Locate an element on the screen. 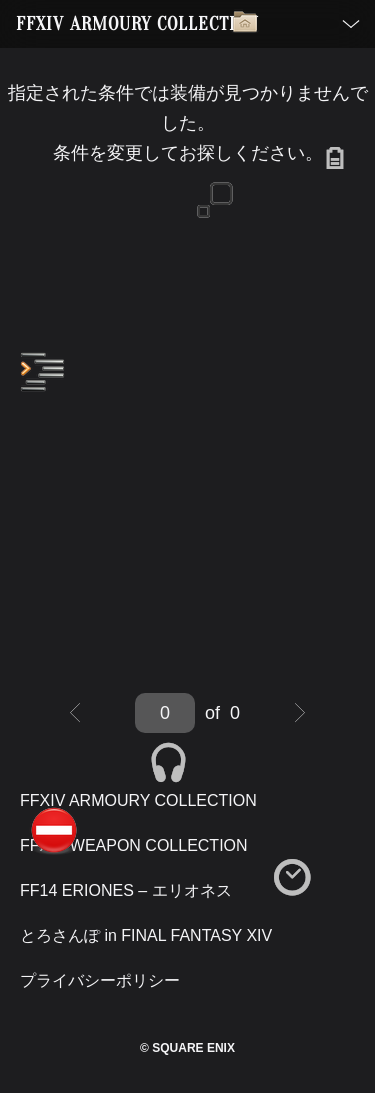 The image size is (375, 1093). decrease text indentation is located at coordinates (42, 373).